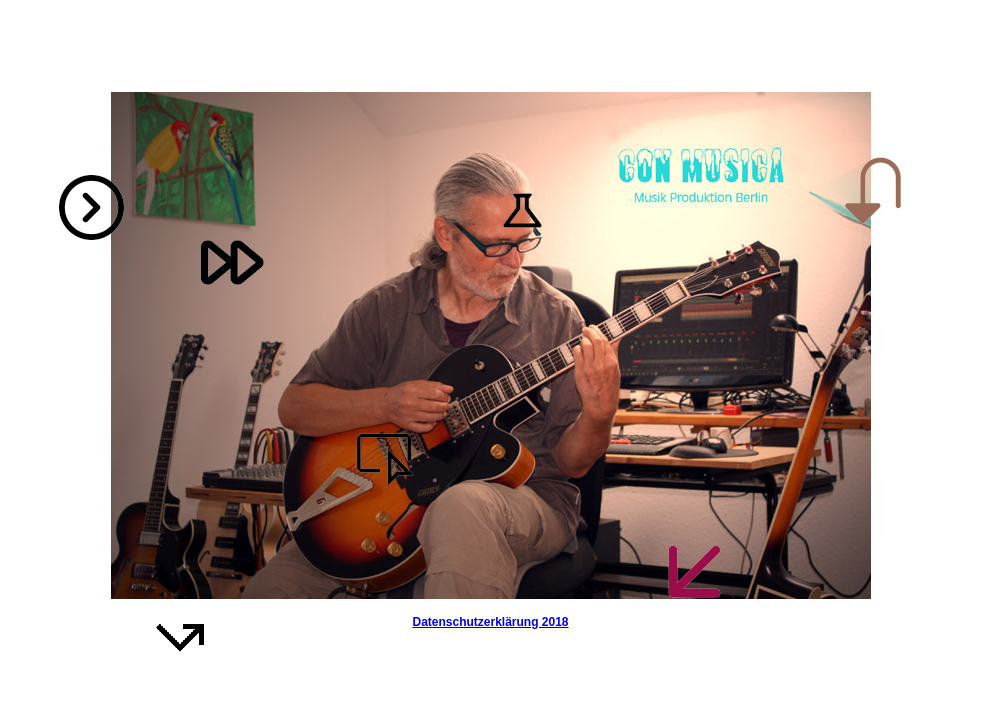  I want to click on indicates an outgoing call that wasn't answered, so click(180, 637).